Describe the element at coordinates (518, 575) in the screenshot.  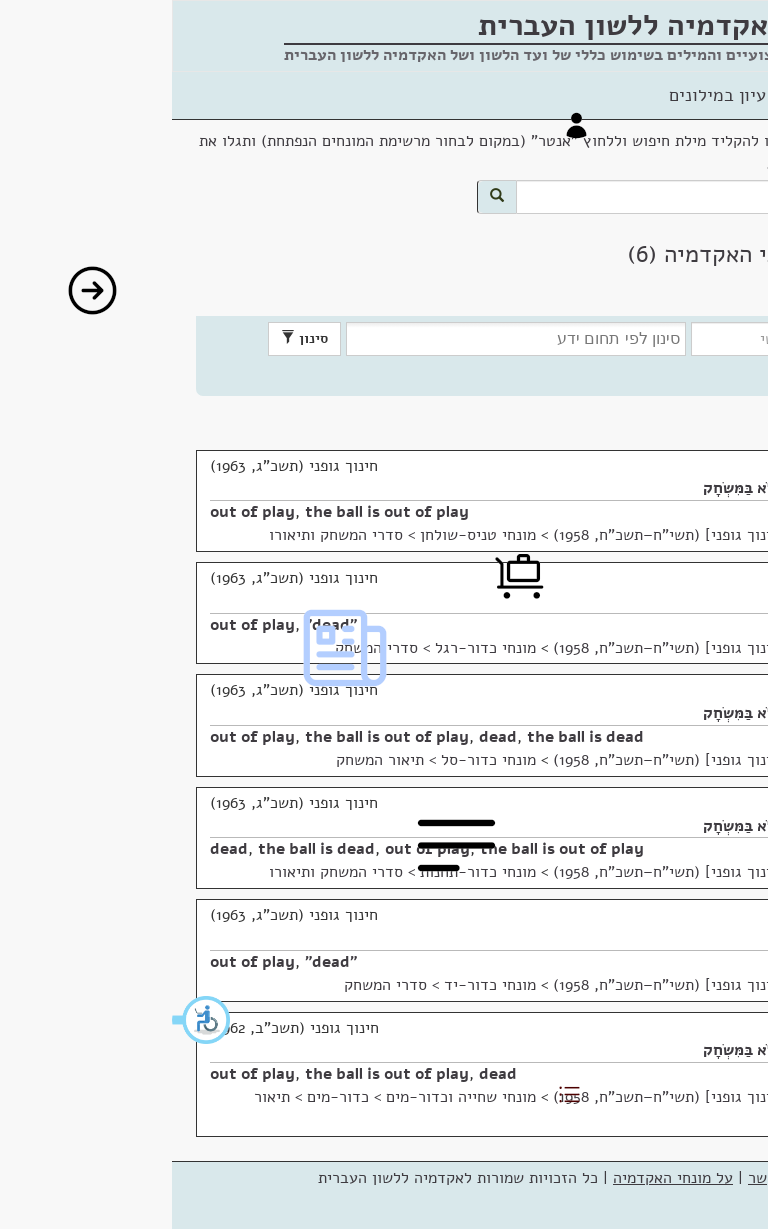
I see `access luggage or baggage services` at that location.